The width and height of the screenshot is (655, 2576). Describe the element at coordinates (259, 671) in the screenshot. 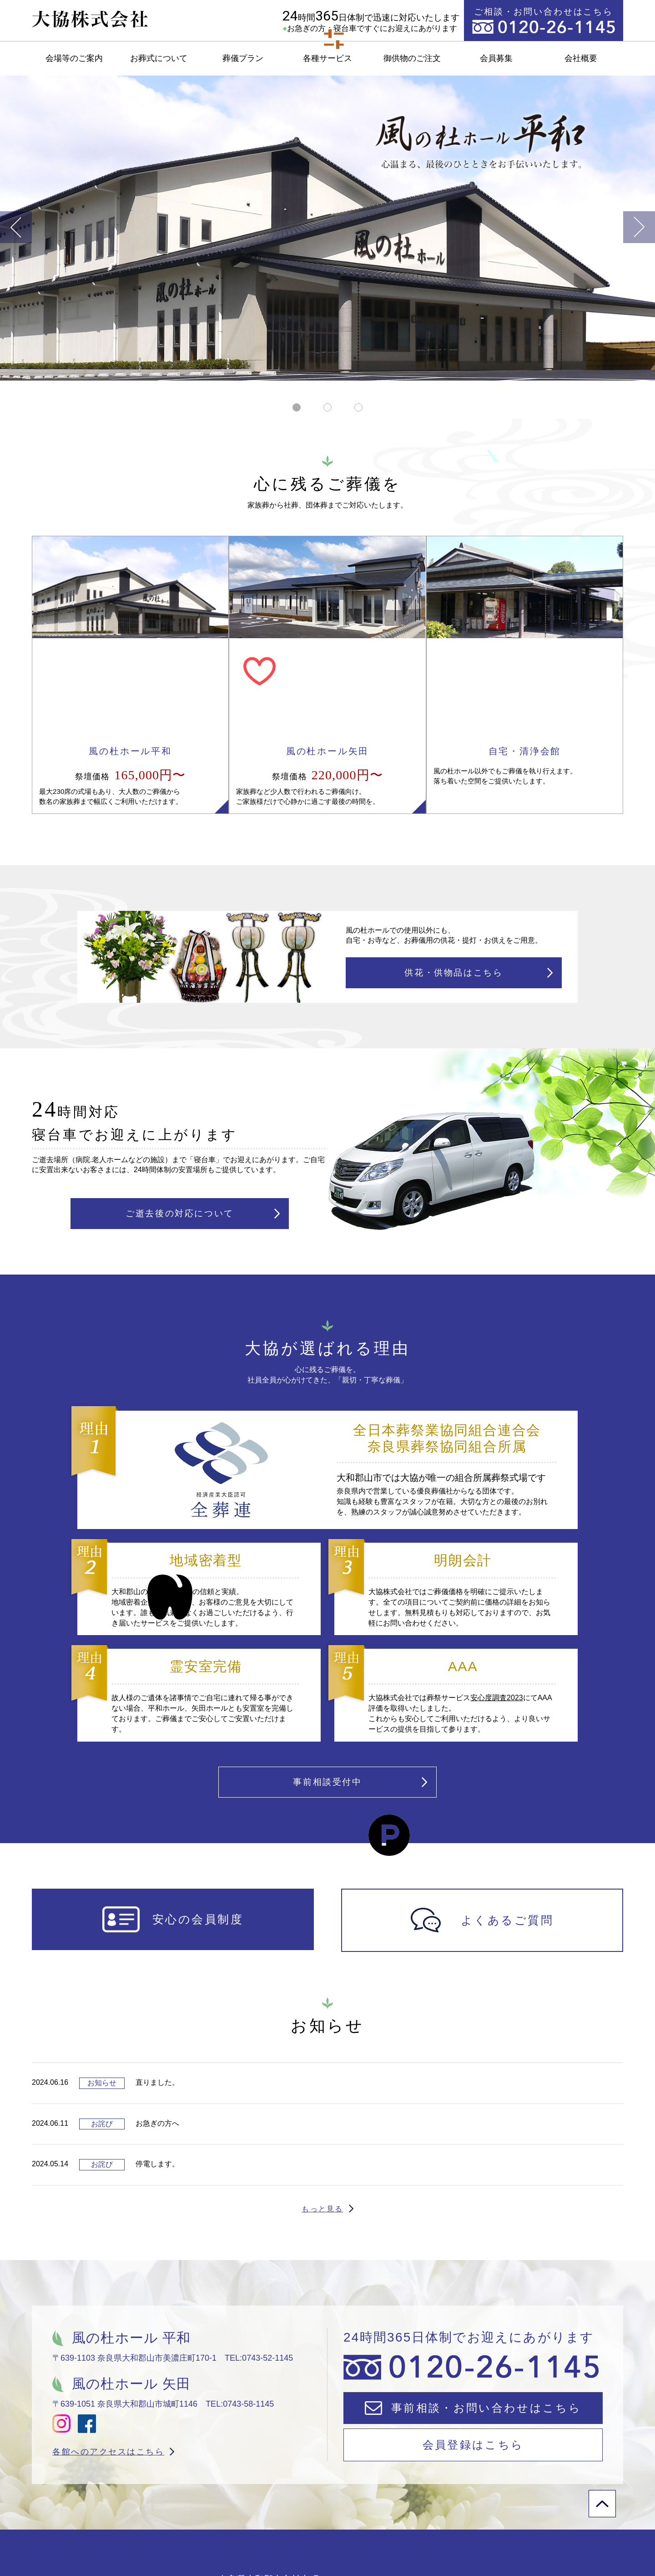

I see `sponsor a developer on github` at that location.